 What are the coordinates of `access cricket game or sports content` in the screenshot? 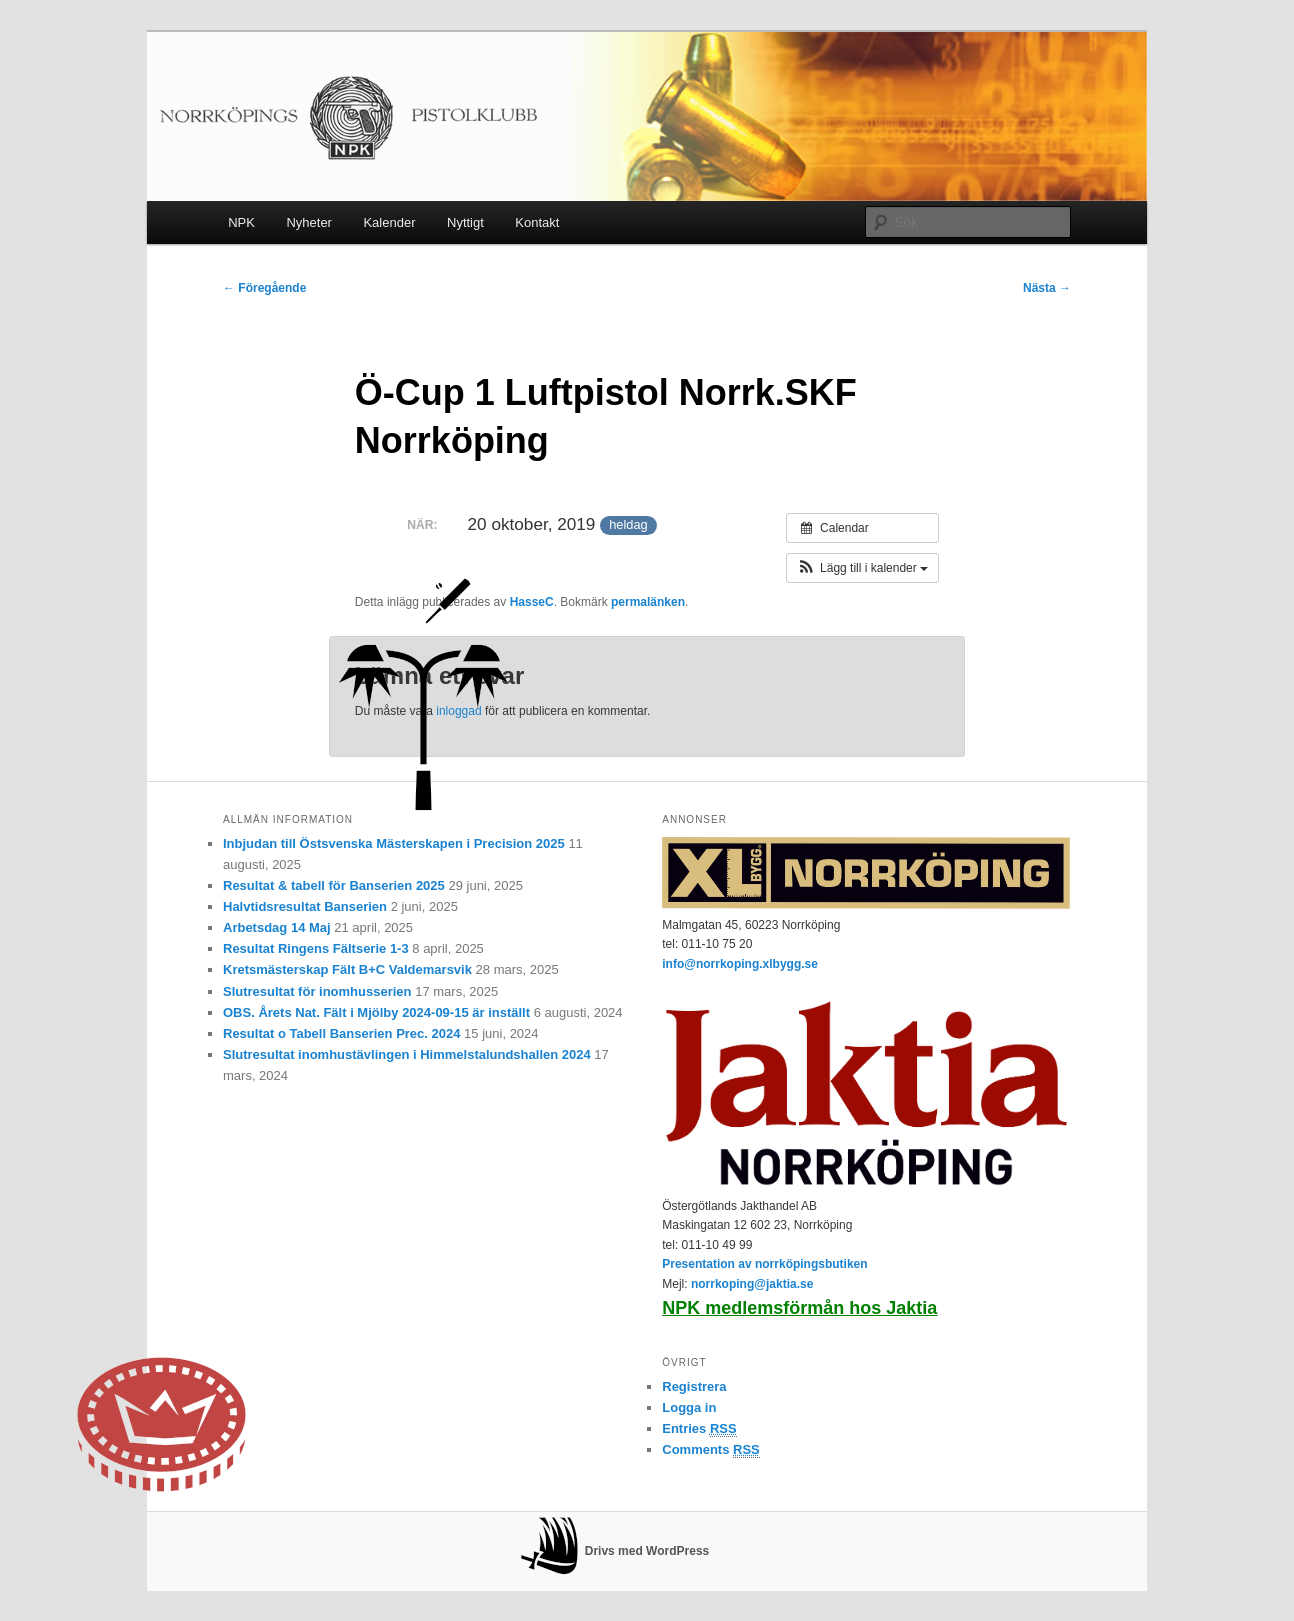 It's located at (448, 601).